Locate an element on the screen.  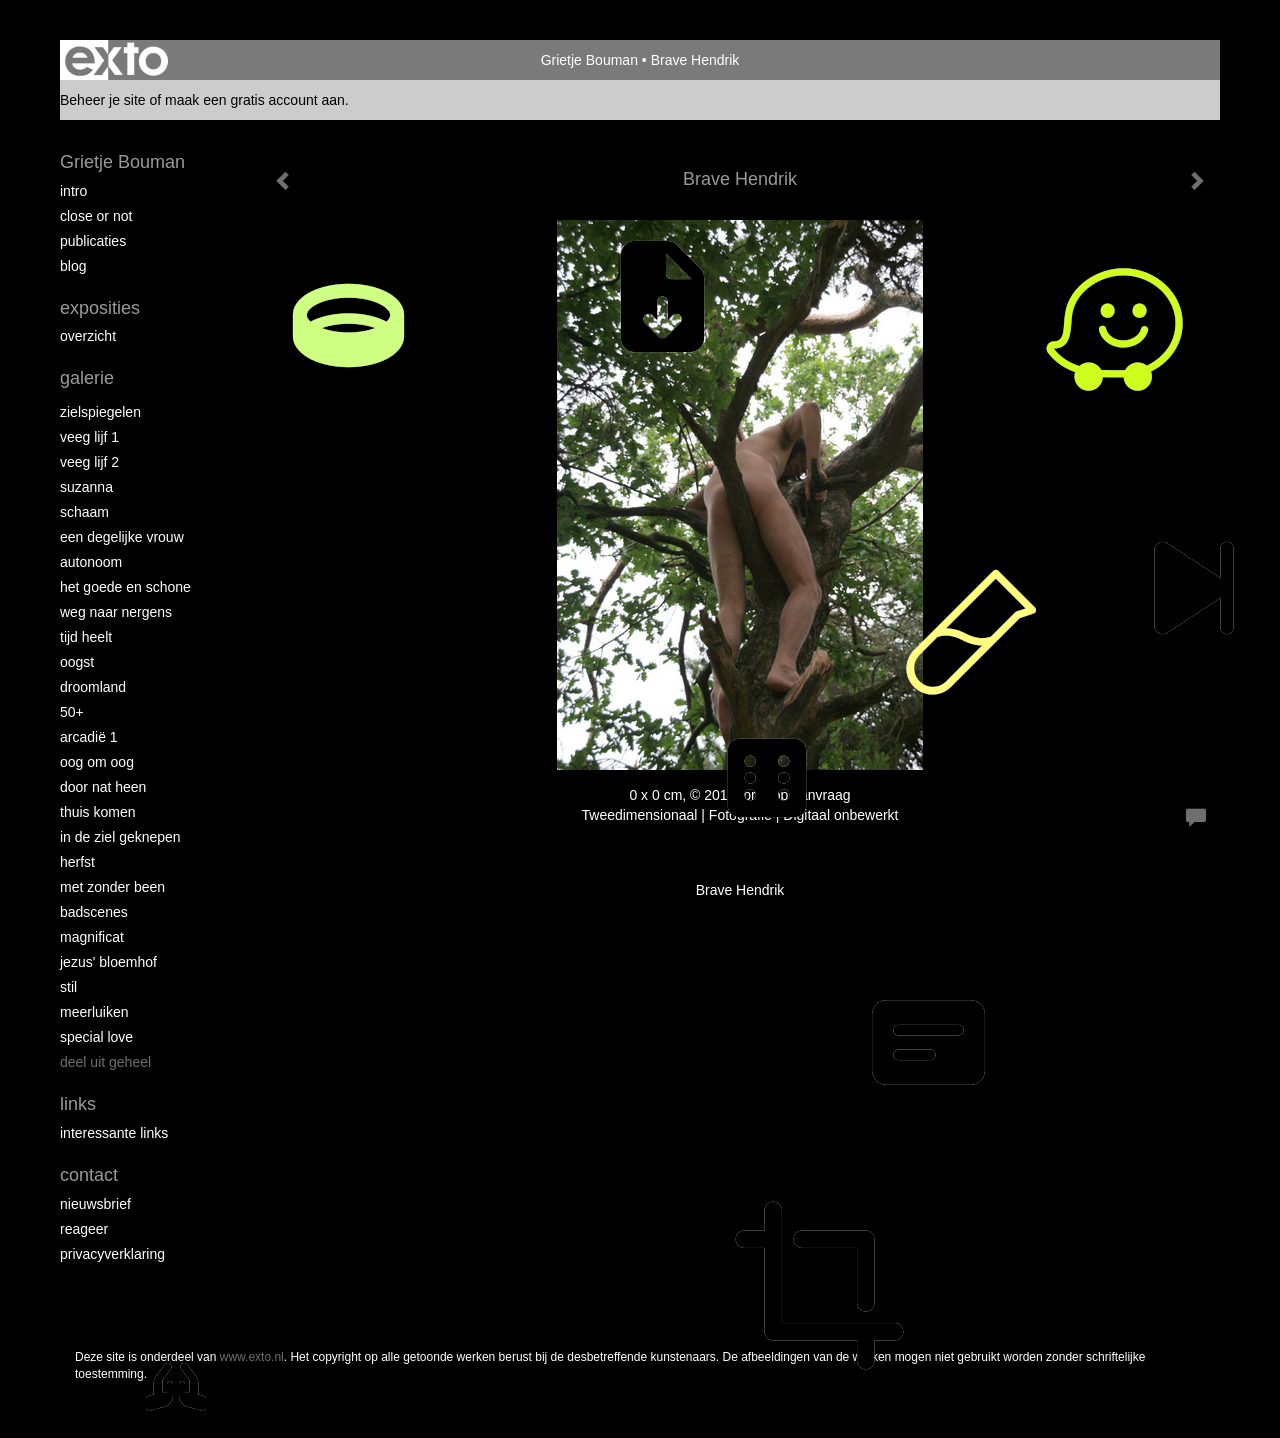
skip to the next track is located at coordinates (1194, 588).